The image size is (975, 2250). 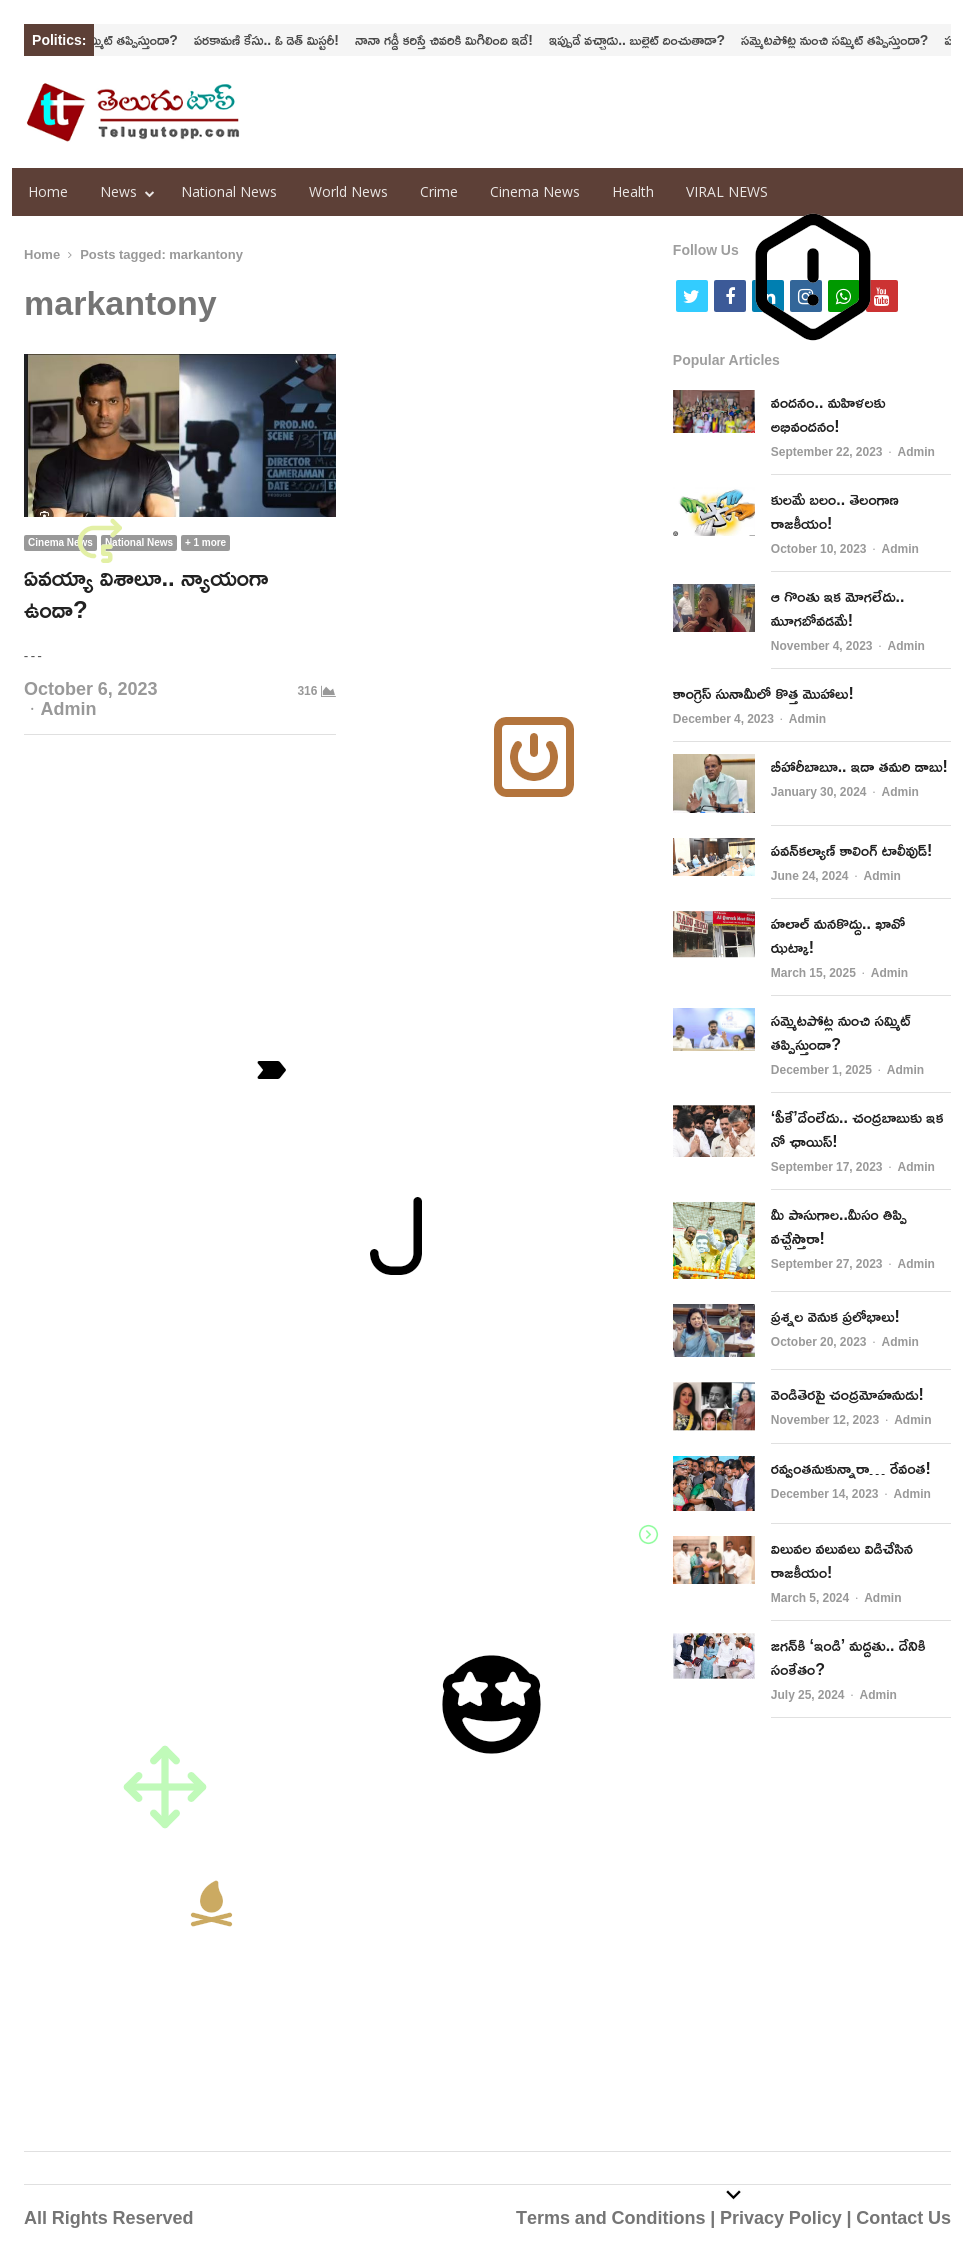 I want to click on represents the letter J in text formatting or typography, so click(x=396, y=1236).